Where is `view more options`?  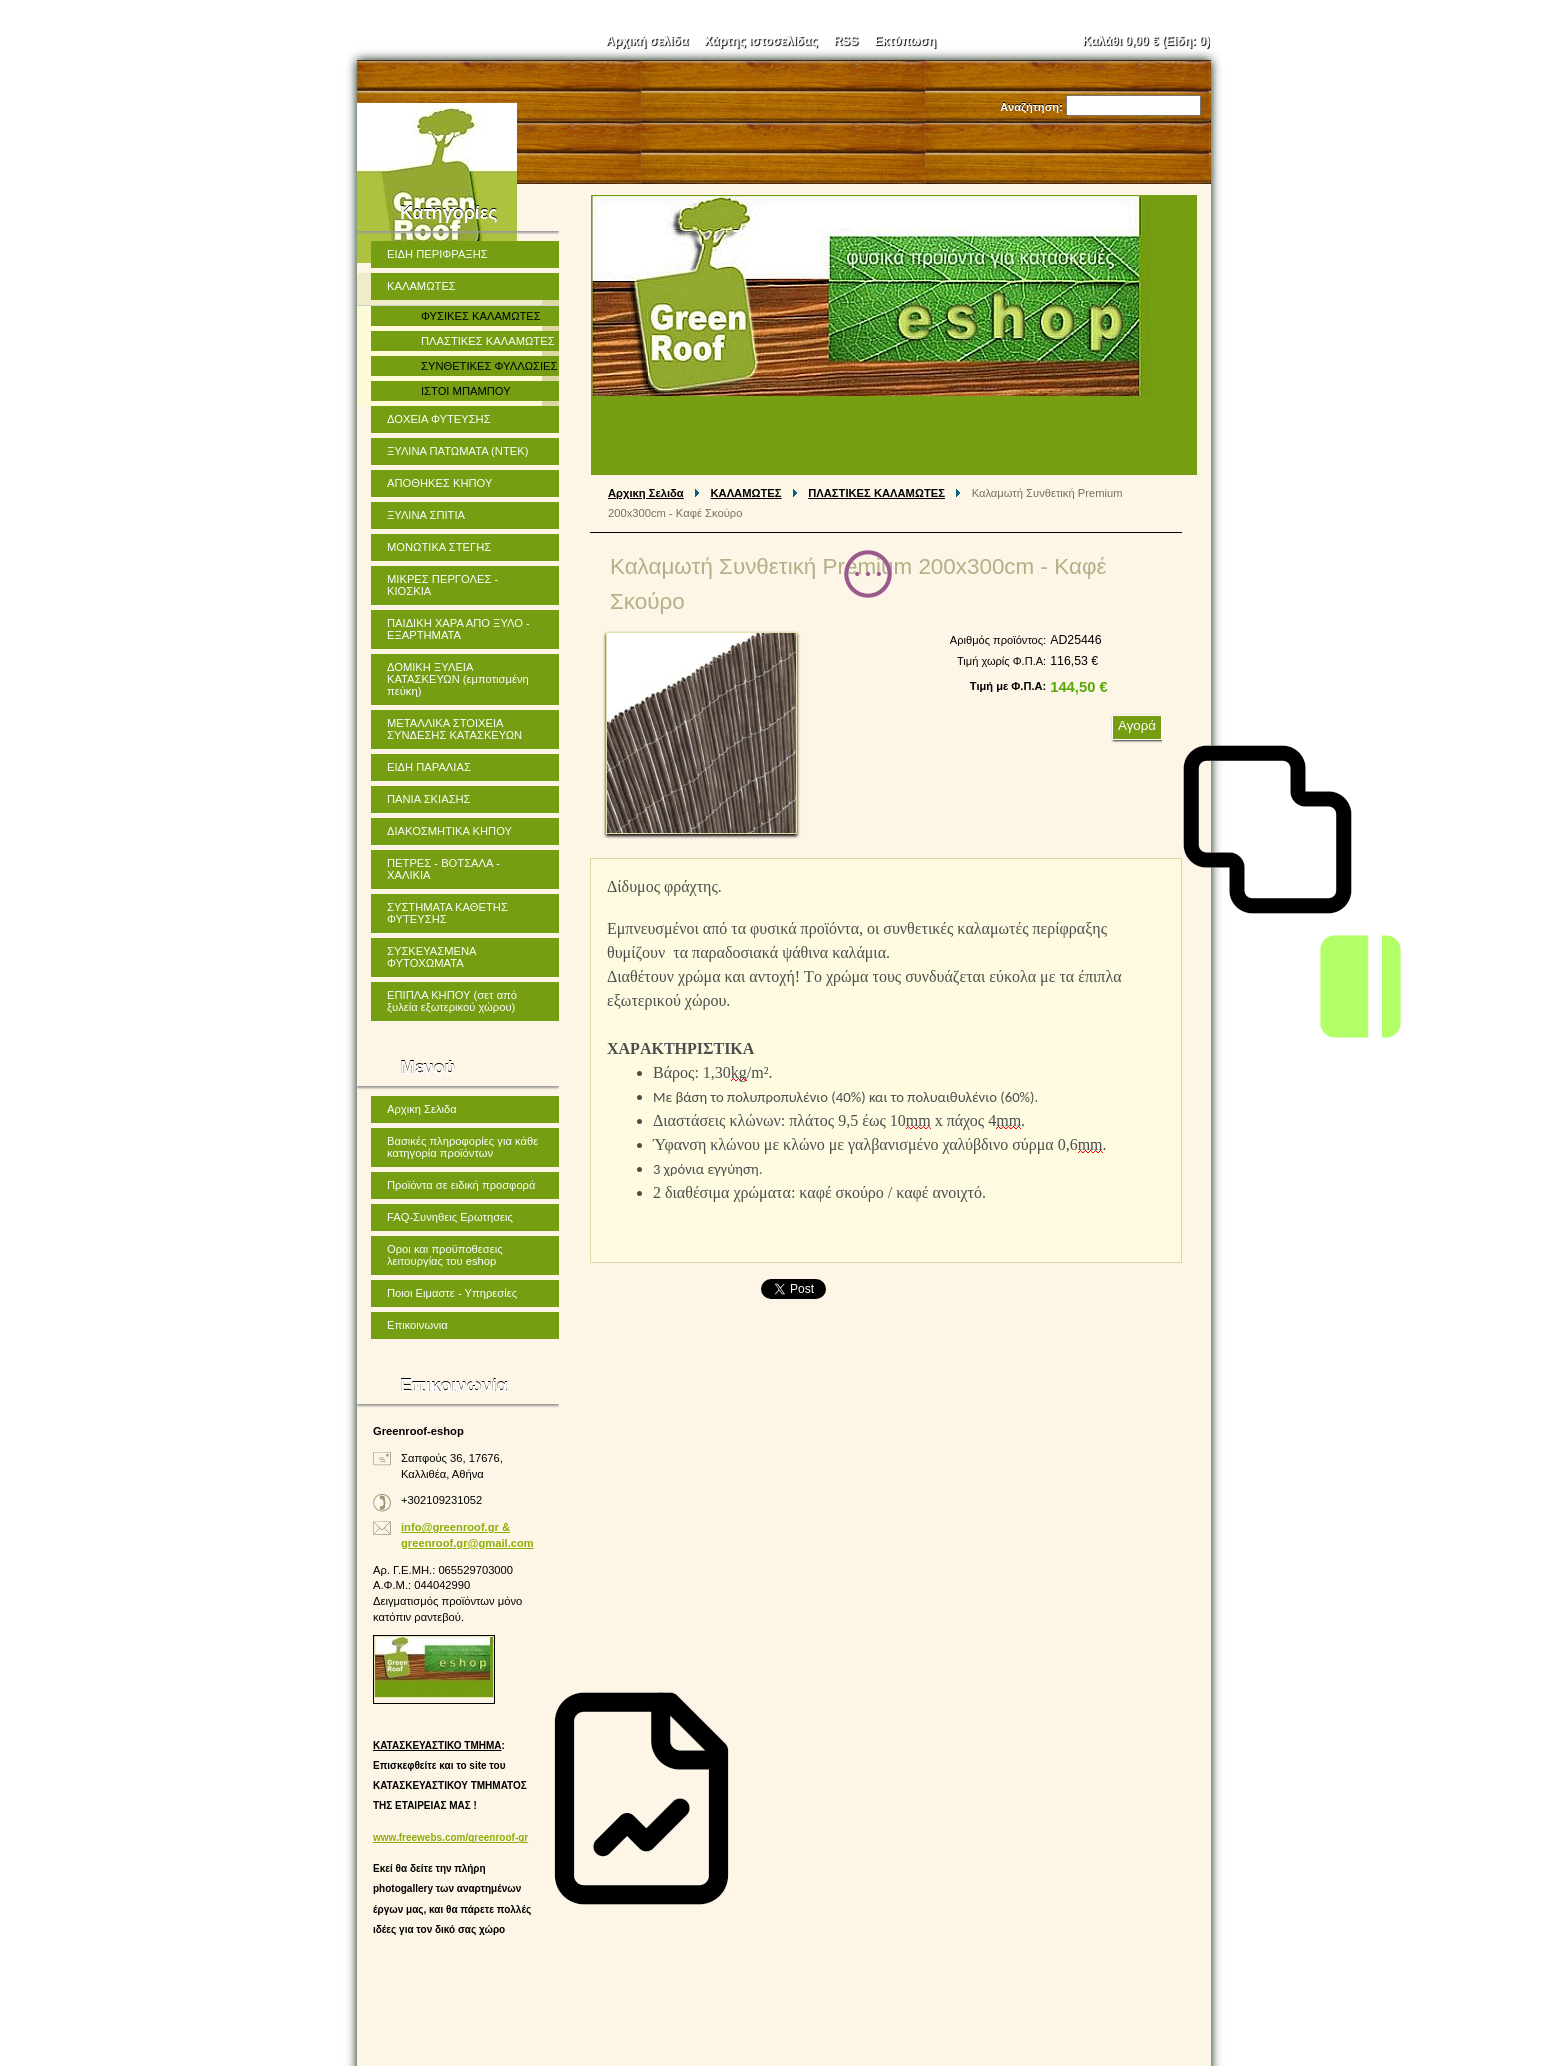
view more options is located at coordinates (868, 574).